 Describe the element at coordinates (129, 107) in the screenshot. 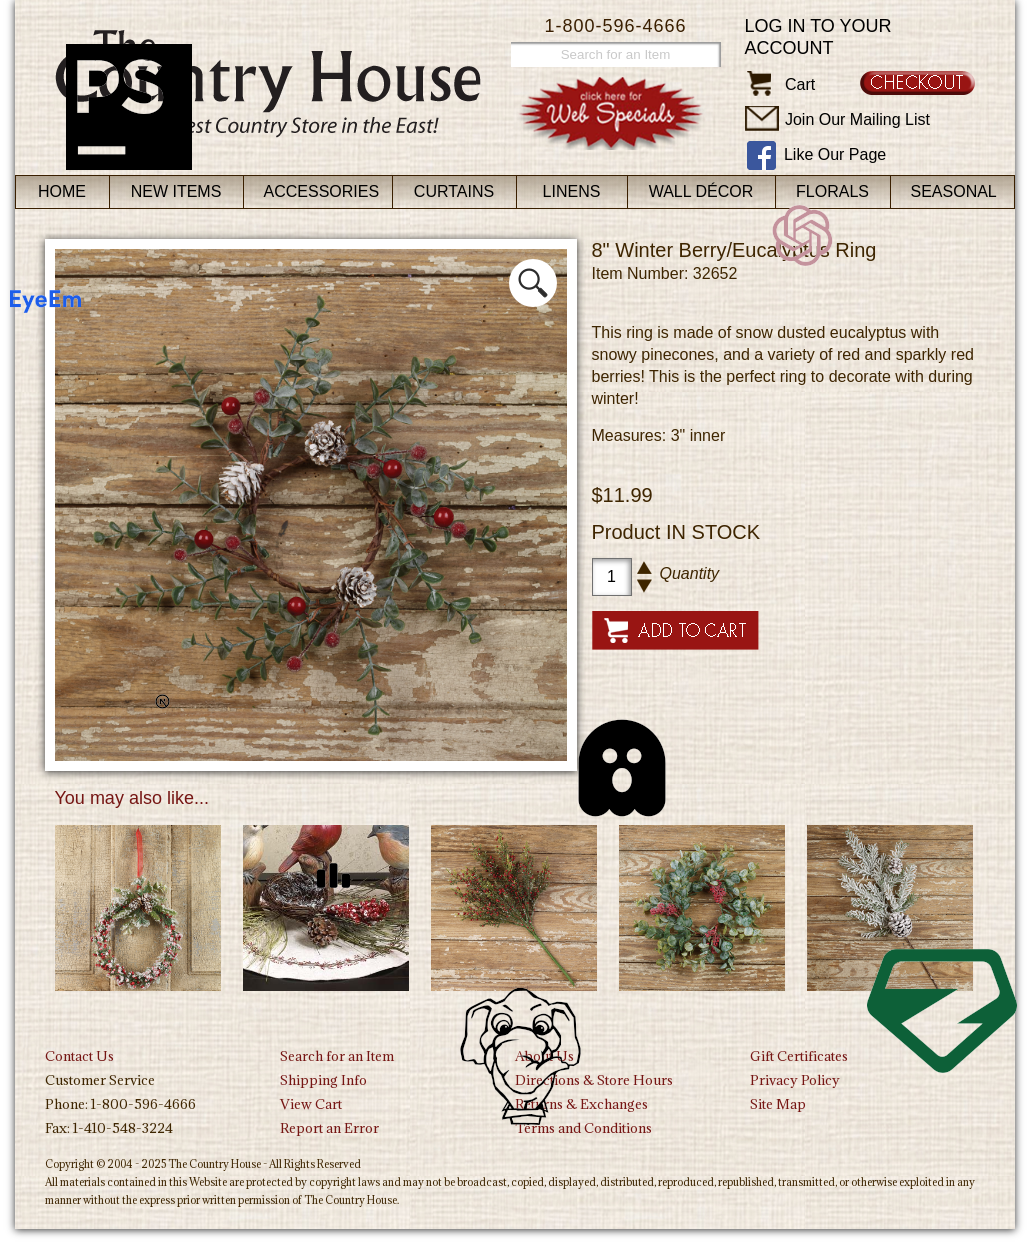

I see `open phpstorm ide` at that location.